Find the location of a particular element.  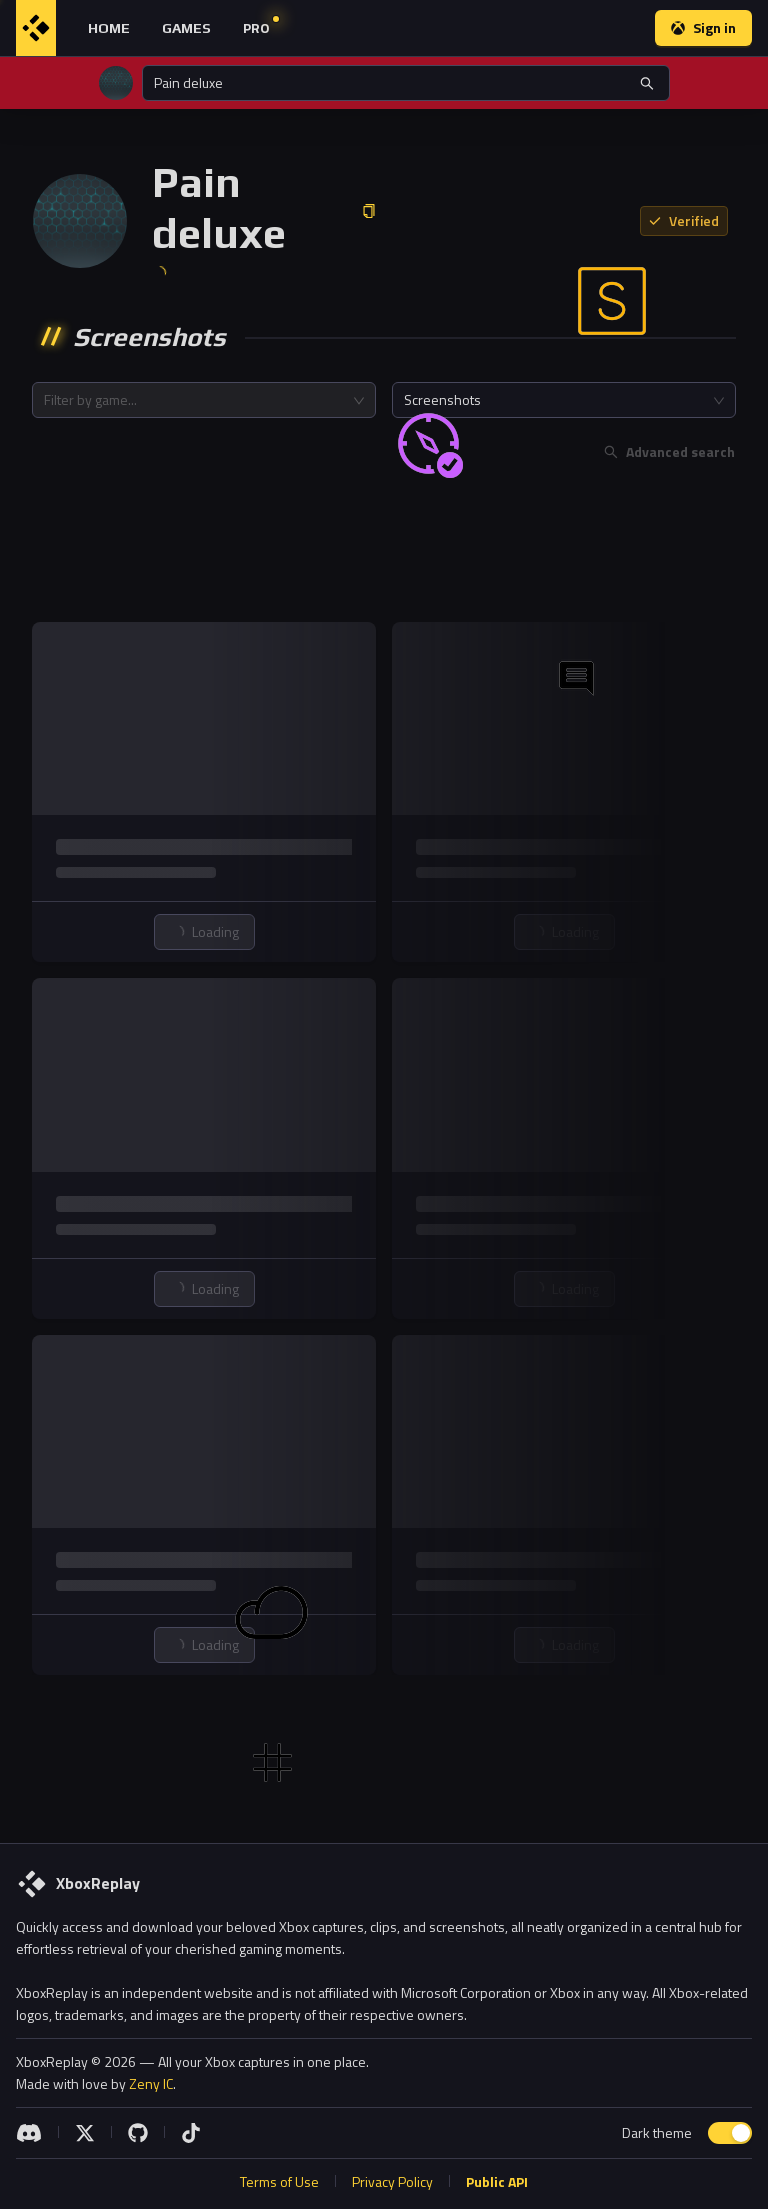

add a comment to this item is located at coordinates (576, 678).